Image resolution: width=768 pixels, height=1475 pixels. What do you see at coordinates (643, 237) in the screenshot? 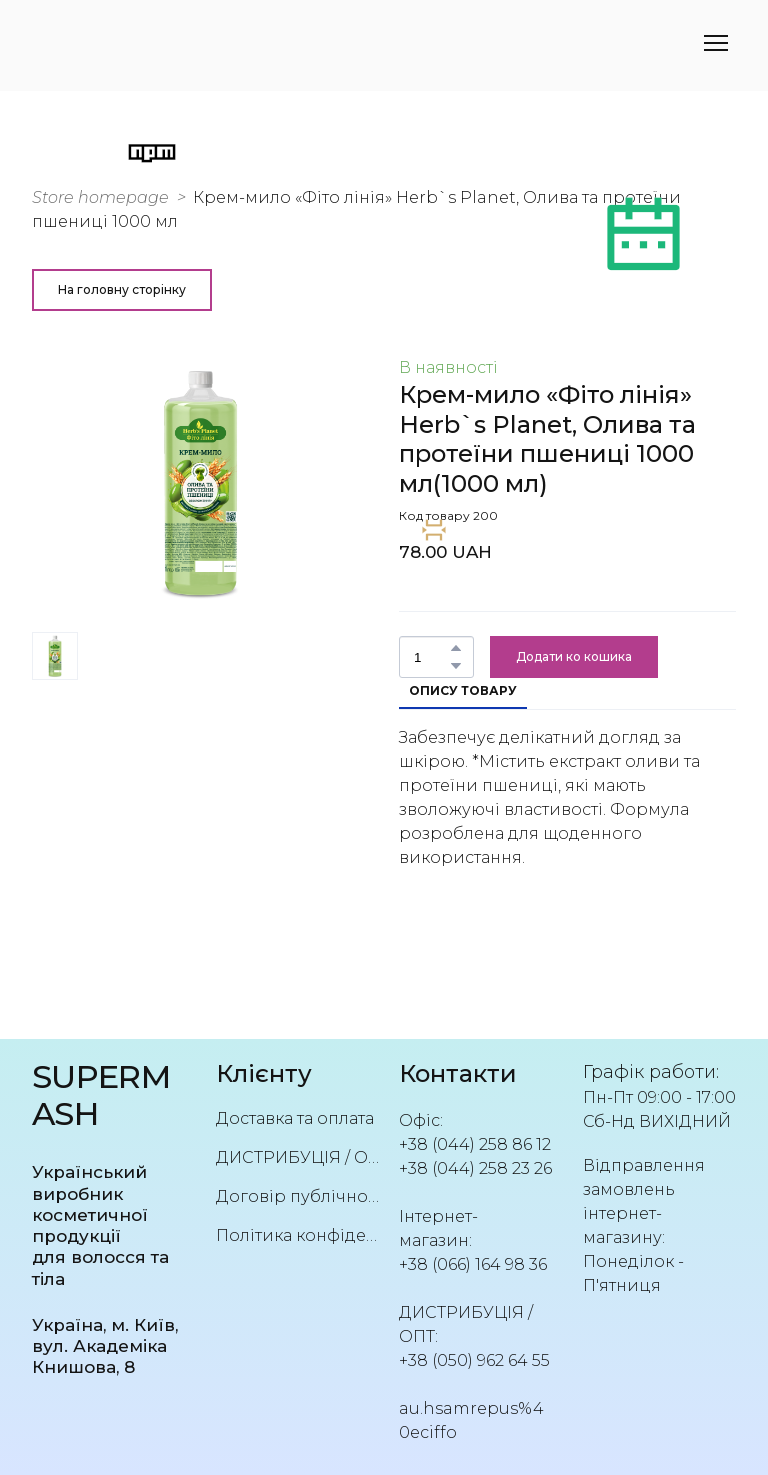
I see `view calendar or schedule` at bounding box center [643, 237].